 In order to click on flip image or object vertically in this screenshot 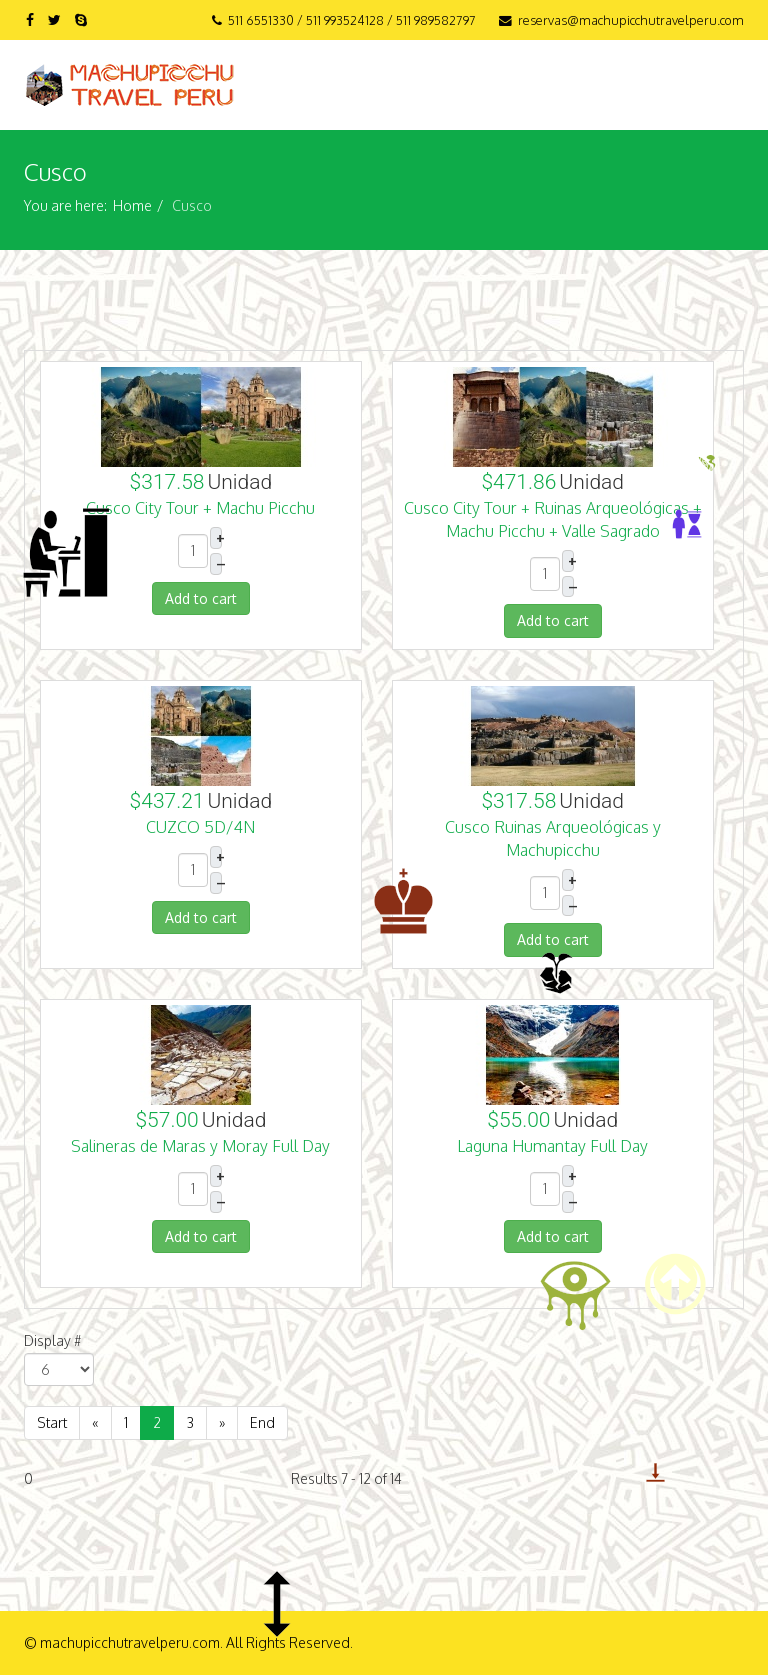, I will do `click(277, 1604)`.